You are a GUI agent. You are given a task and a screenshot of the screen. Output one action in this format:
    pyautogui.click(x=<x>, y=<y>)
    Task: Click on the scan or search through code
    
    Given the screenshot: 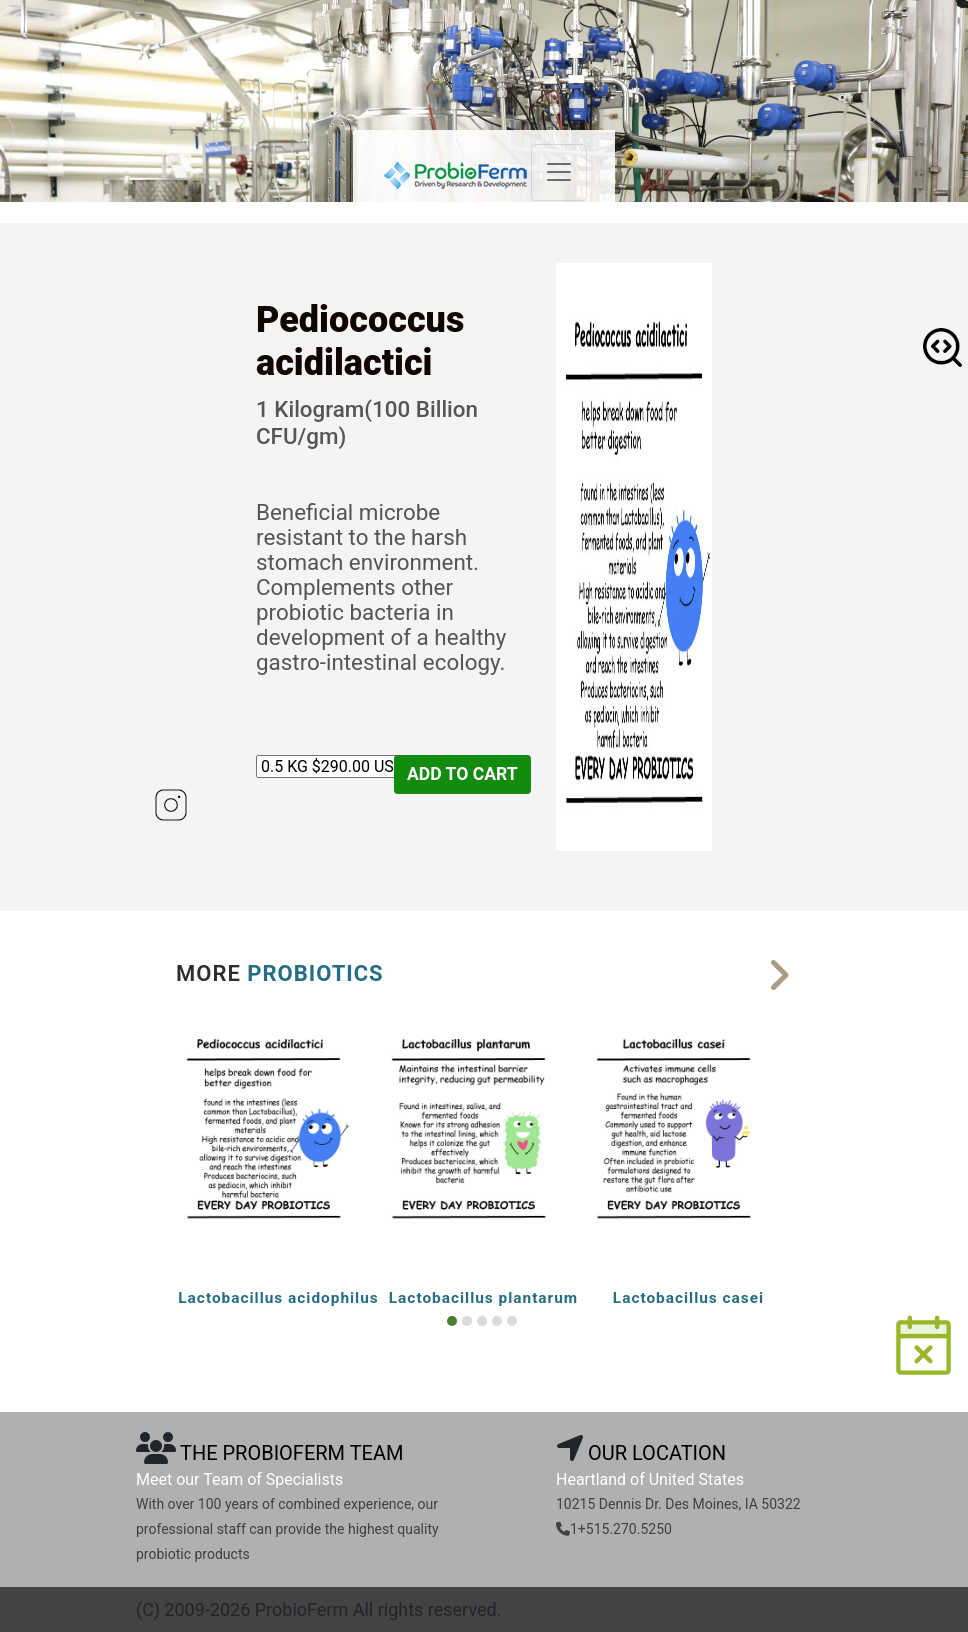 What is the action you would take?
    pyautogui.click(x=942, y=347)
    